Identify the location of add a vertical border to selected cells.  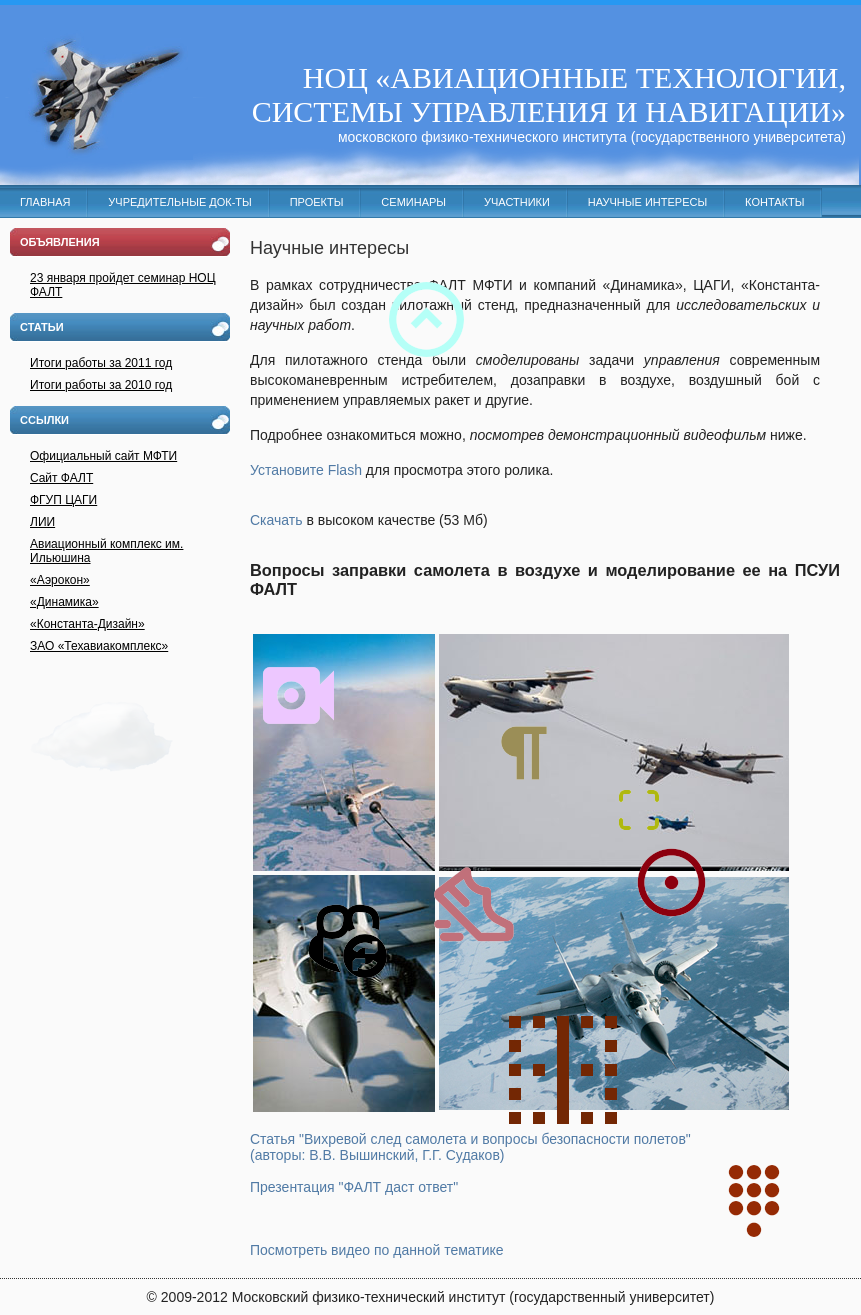
(563, 1070).